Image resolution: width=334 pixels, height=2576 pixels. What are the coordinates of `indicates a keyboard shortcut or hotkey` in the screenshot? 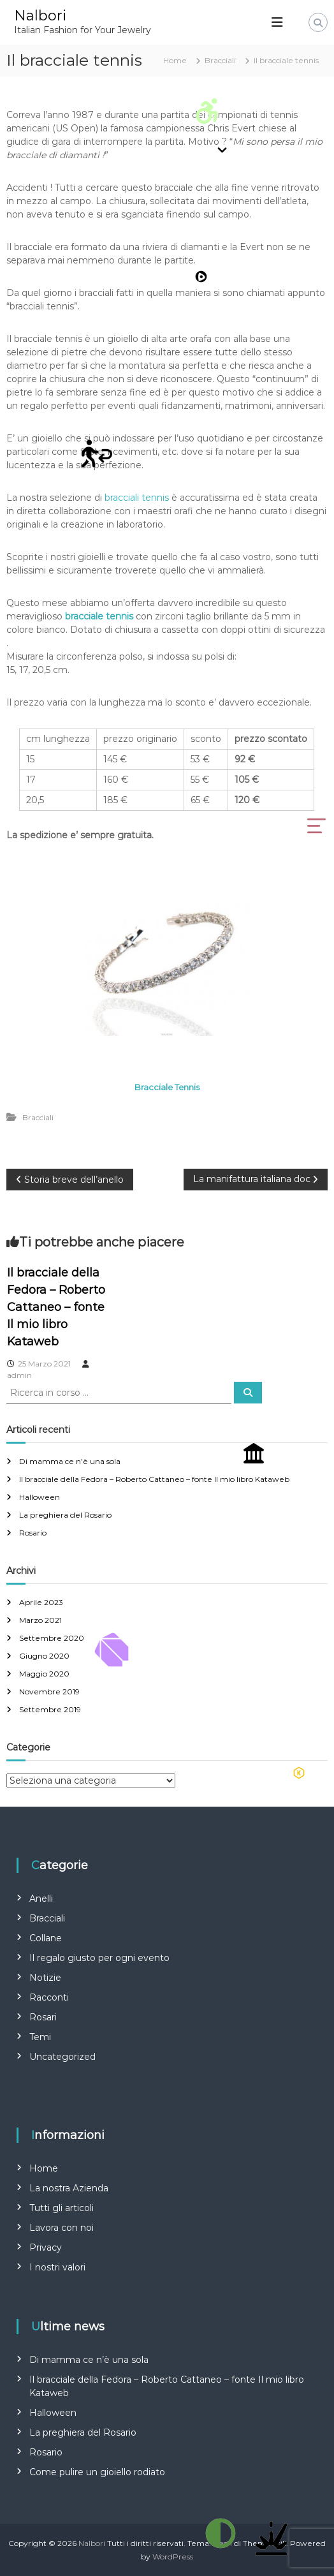 It's located at (299, 1773).